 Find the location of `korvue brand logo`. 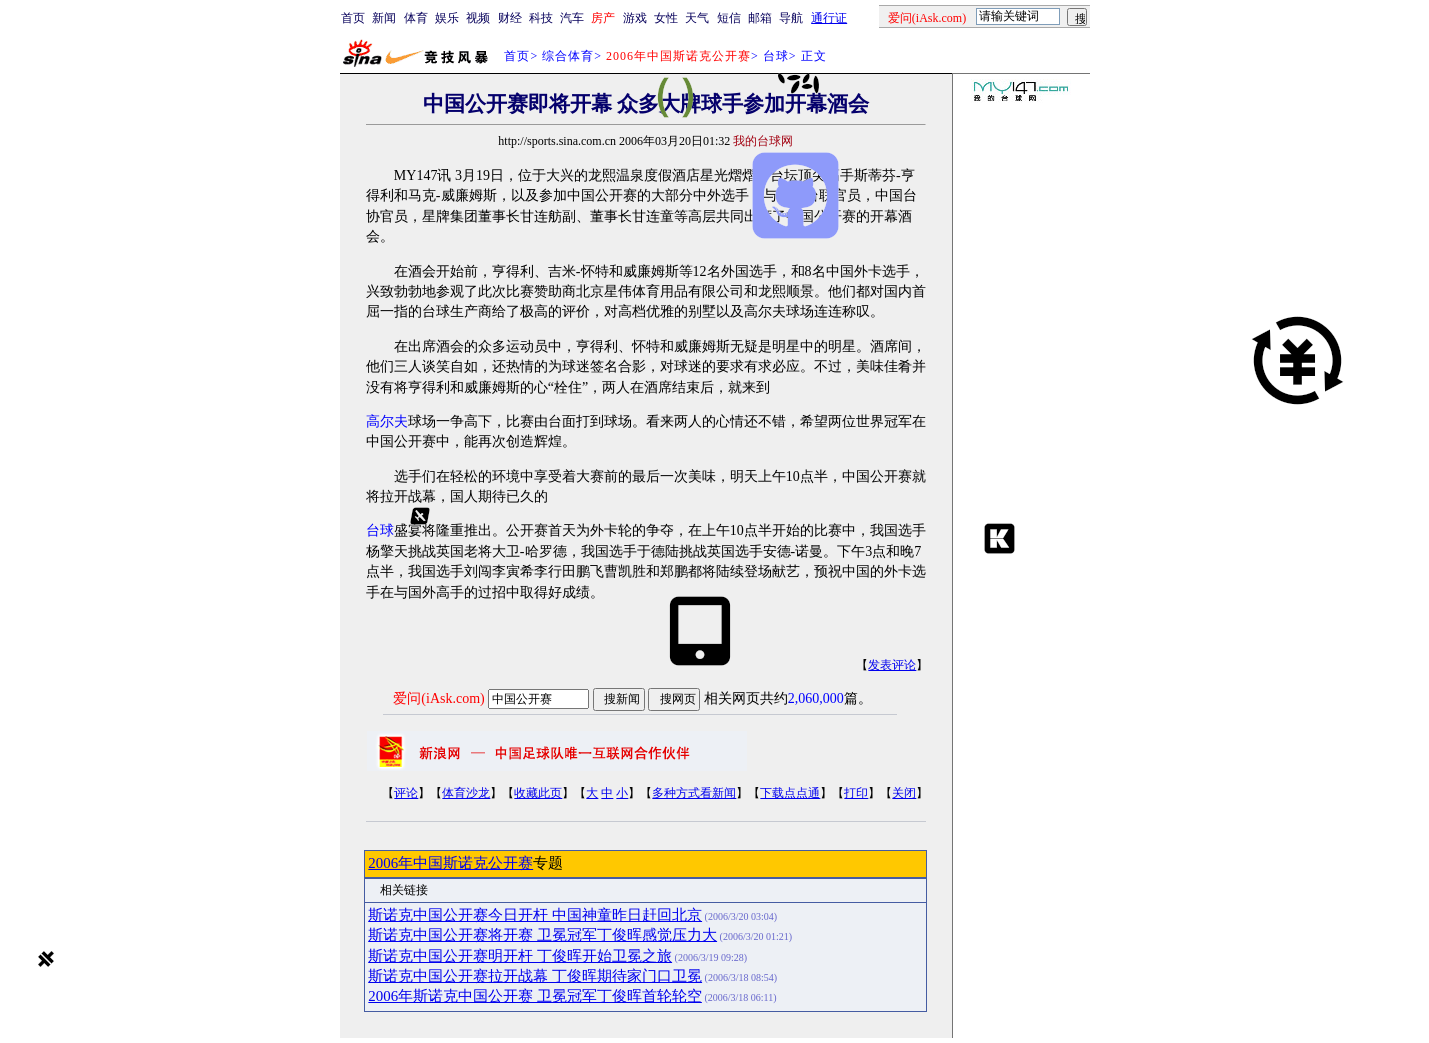

korvue brand logo is located at coordinates (999, 538).